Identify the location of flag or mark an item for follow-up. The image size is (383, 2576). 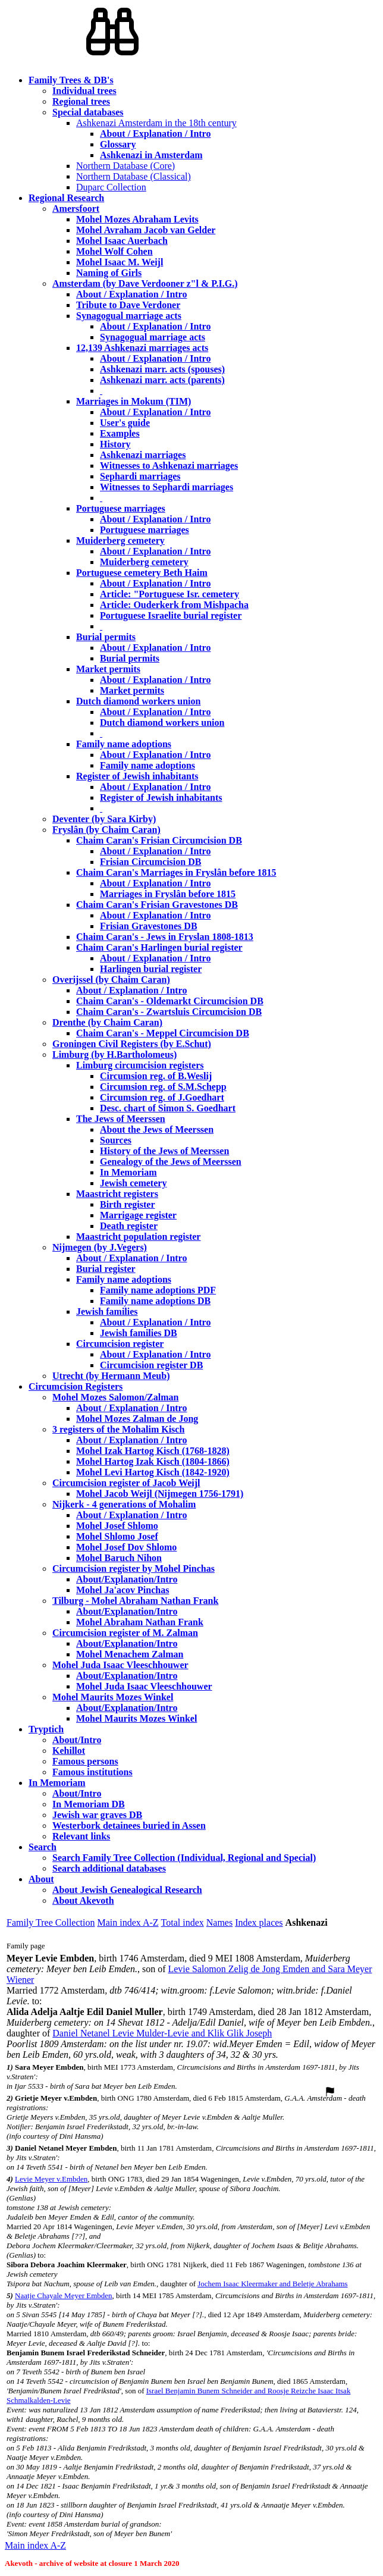
(330, 2092).